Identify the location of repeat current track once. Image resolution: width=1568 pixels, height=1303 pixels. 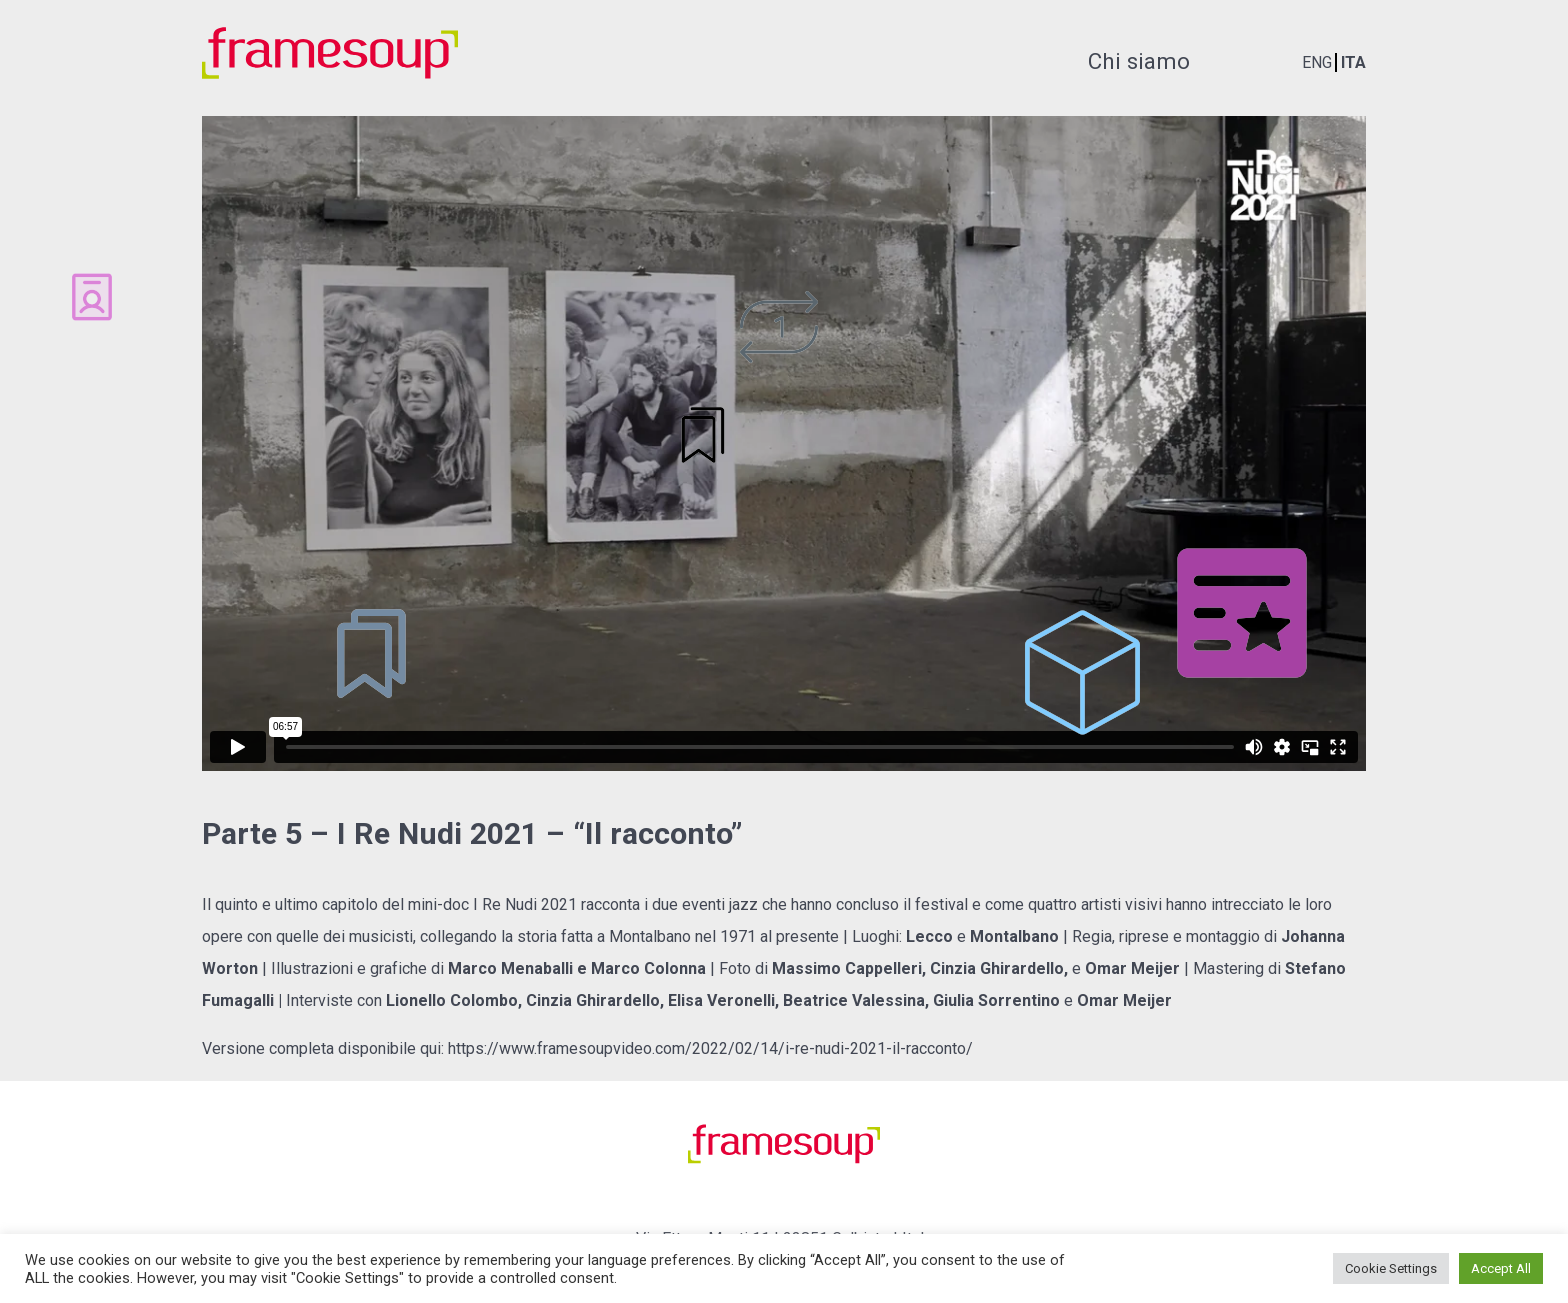
(779, 327).